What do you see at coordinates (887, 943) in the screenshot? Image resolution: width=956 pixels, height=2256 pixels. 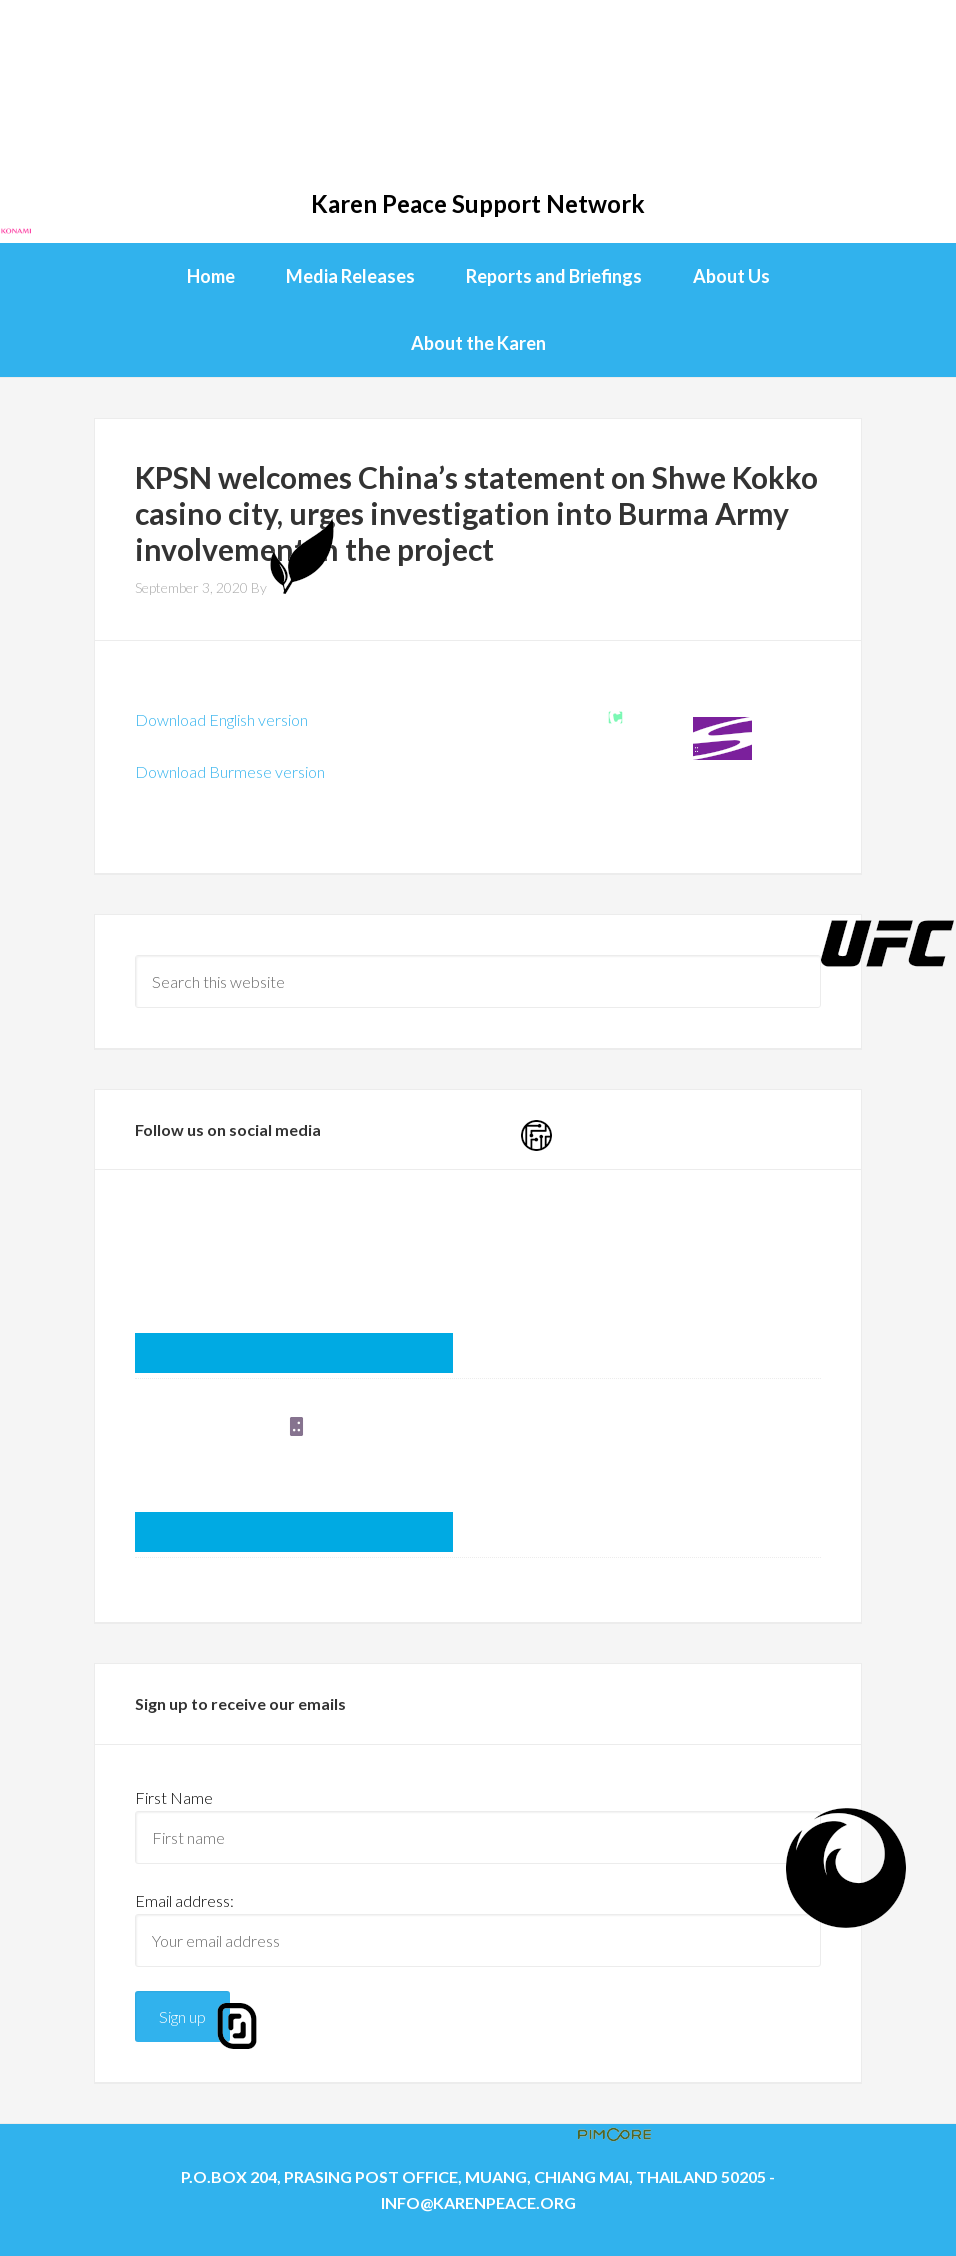 I see `UFC brand logo` at bounding box center [887, 943].